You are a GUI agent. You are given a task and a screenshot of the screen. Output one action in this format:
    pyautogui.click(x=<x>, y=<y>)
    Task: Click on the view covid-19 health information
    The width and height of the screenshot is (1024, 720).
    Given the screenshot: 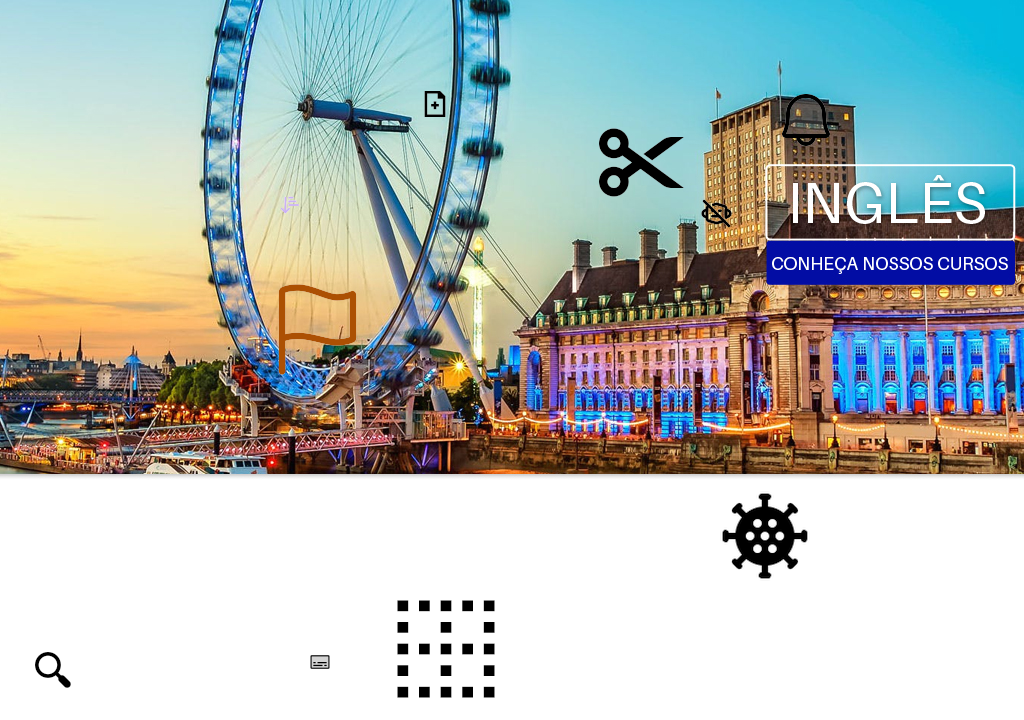 What is the action you would take?
    pyautogui.click(x=765, y=536)
    